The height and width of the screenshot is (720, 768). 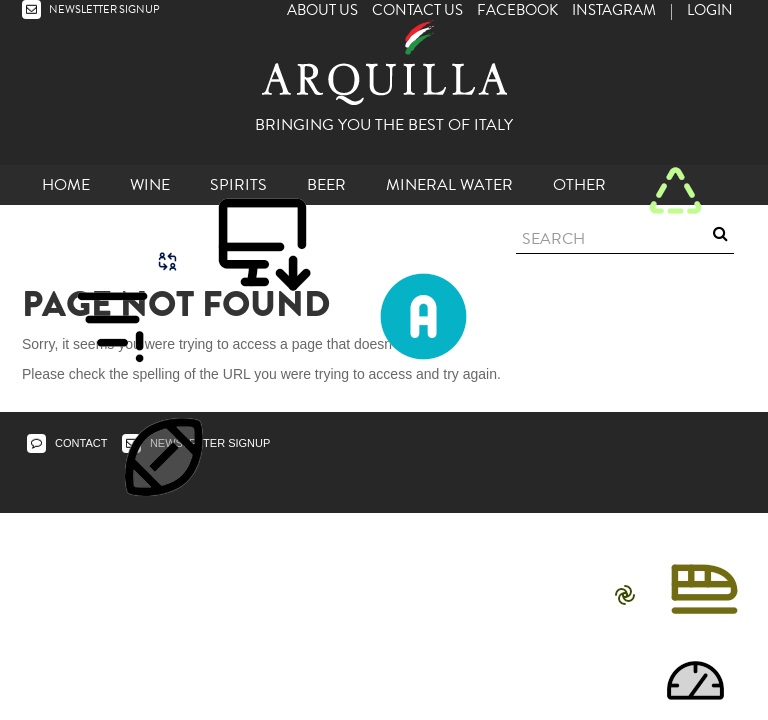 What do you see at coordinates (423, 316) in the screenshot?
I see `select option A in a multiple choice interface` at bounding box center [423, 316].